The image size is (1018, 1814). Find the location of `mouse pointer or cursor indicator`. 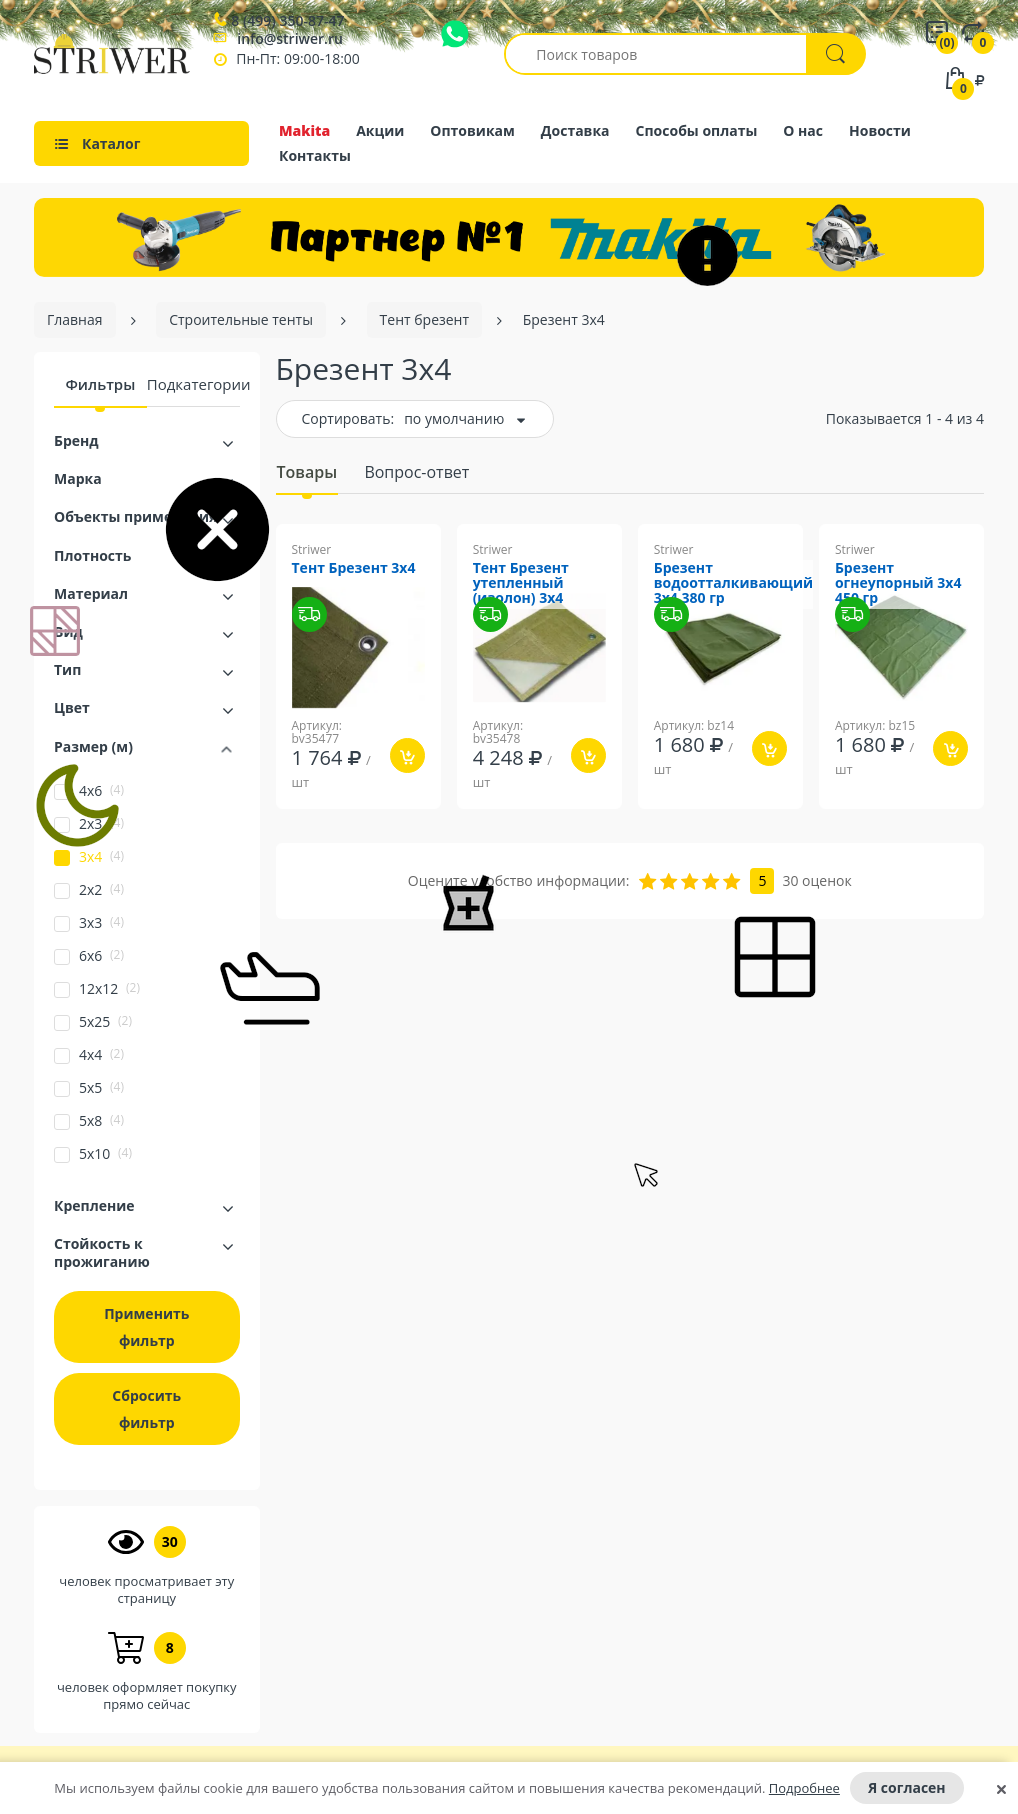

mouse pointer or cursor indicator is located at coordinates (646, 1175).